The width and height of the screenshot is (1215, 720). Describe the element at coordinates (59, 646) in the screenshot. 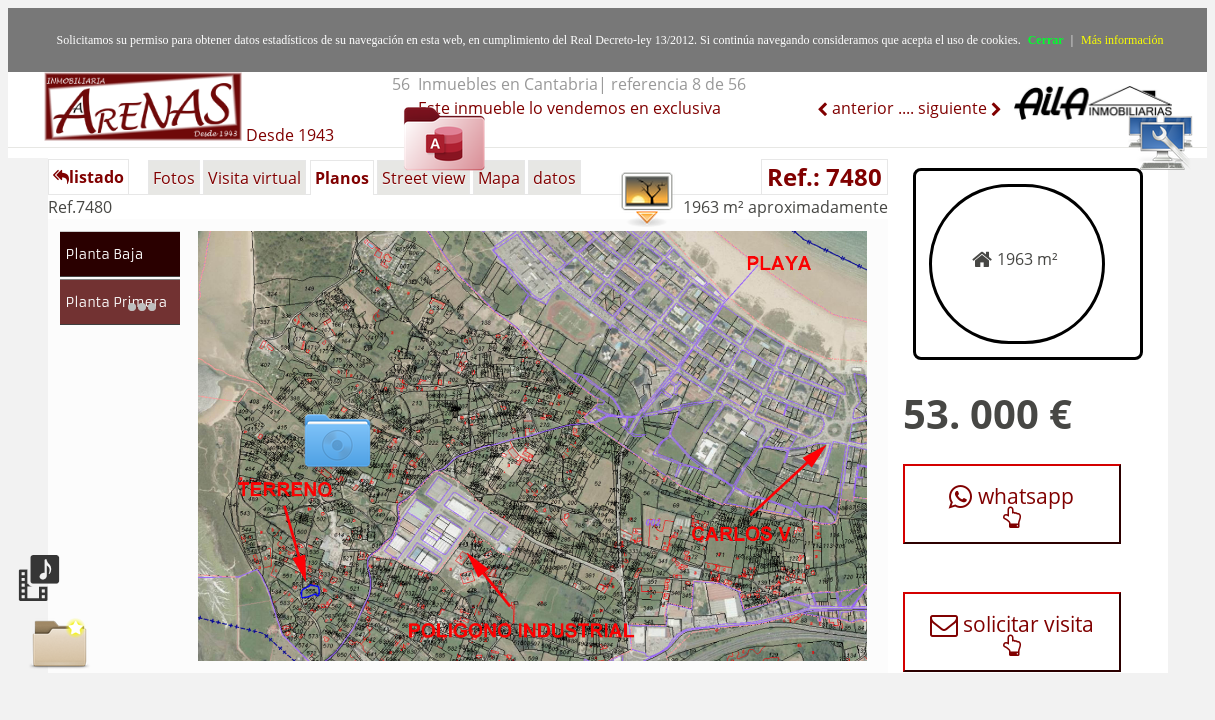

I see `create a new folder` at that location.